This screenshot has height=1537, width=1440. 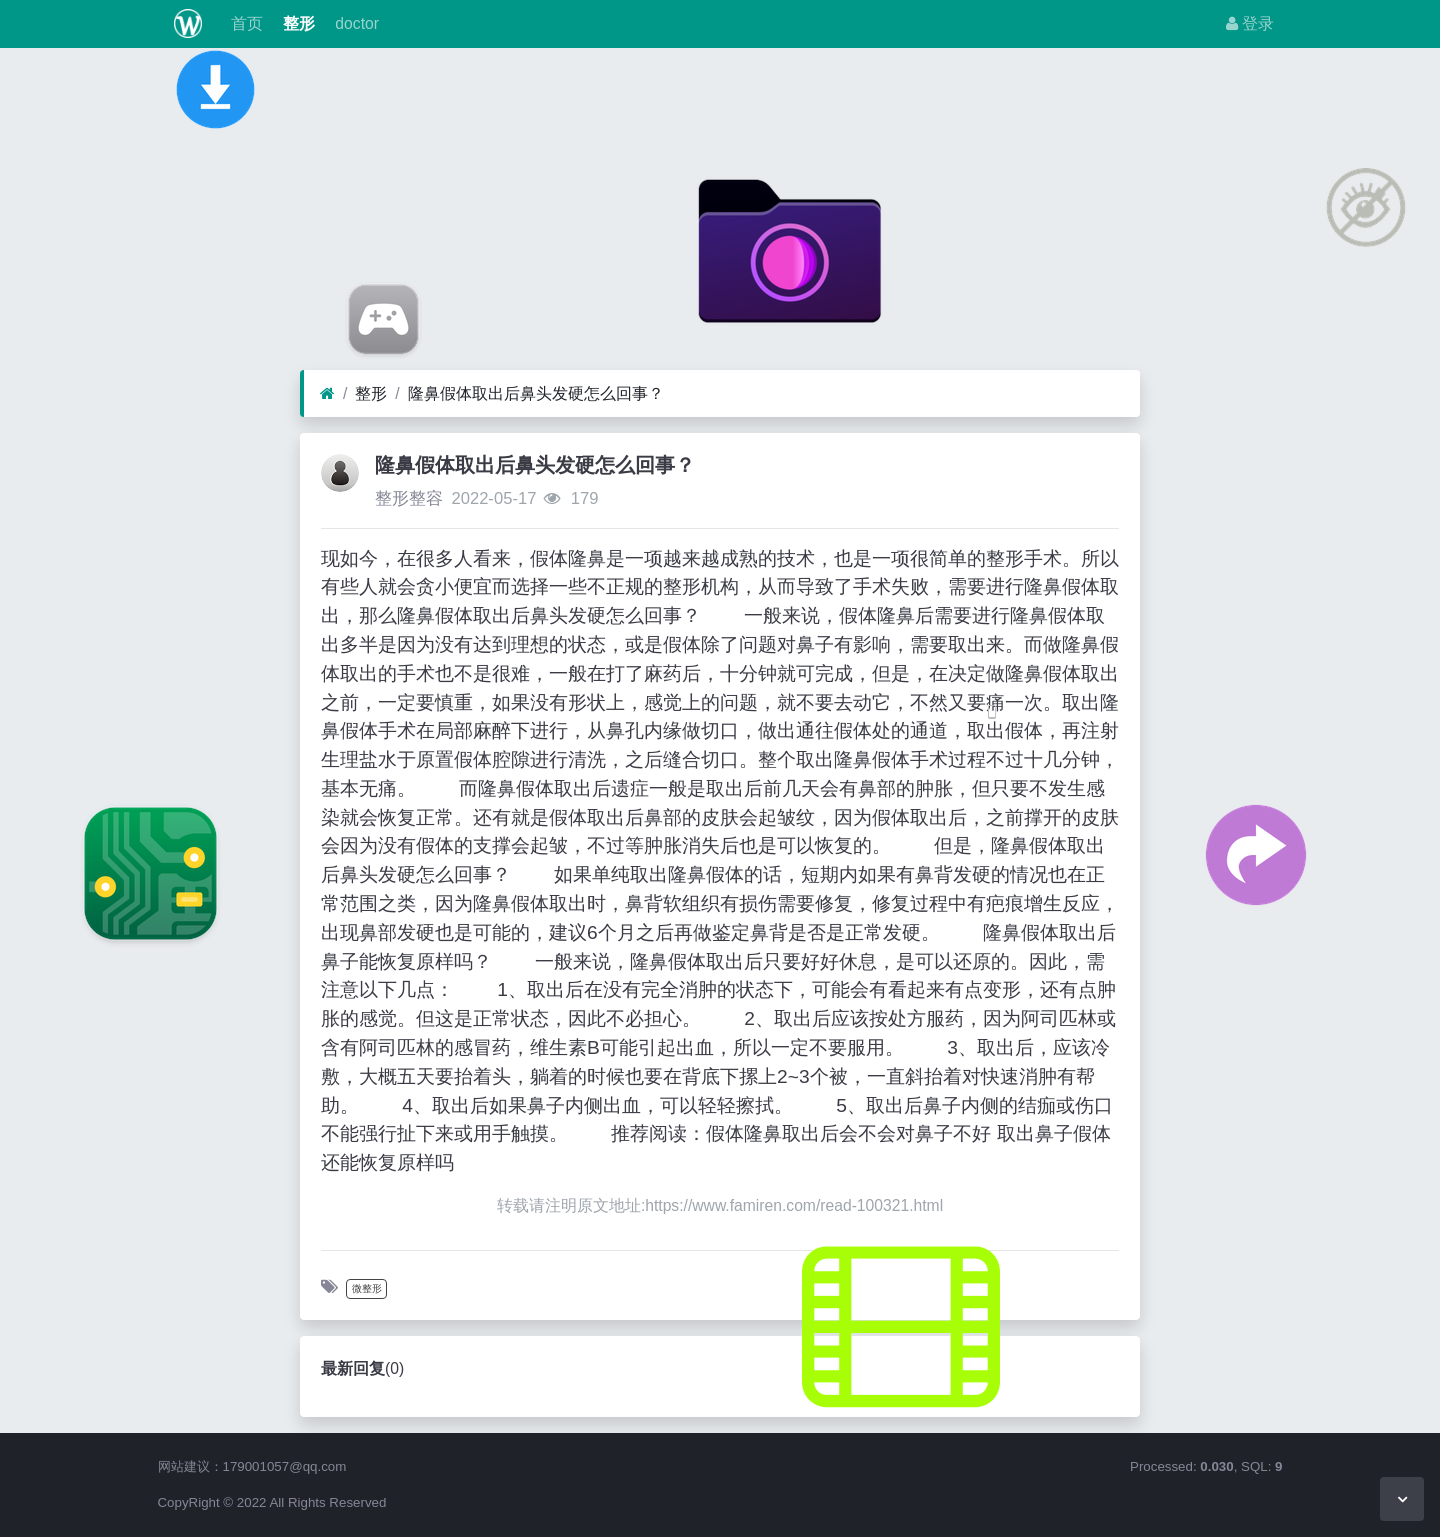 I want to click on open video player application, so click(x=901, y=1333).